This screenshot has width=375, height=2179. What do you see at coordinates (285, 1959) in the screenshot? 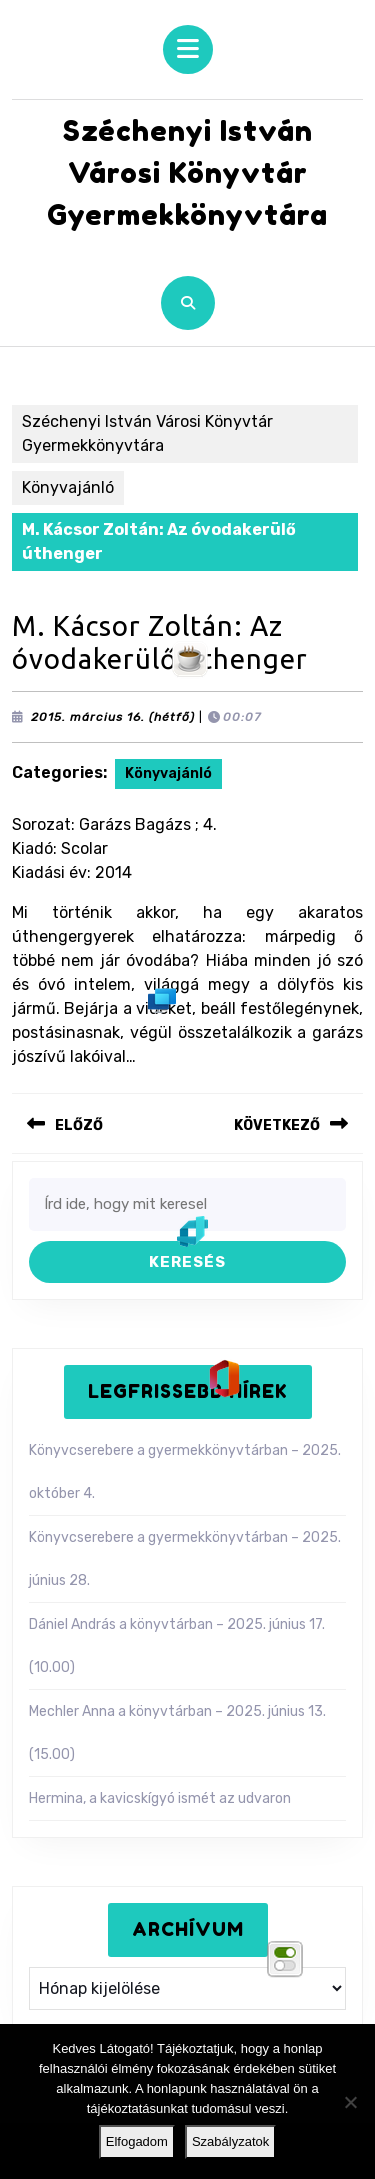
I see `open system tweaks or settings customization` at bounding box center [285, 1959].